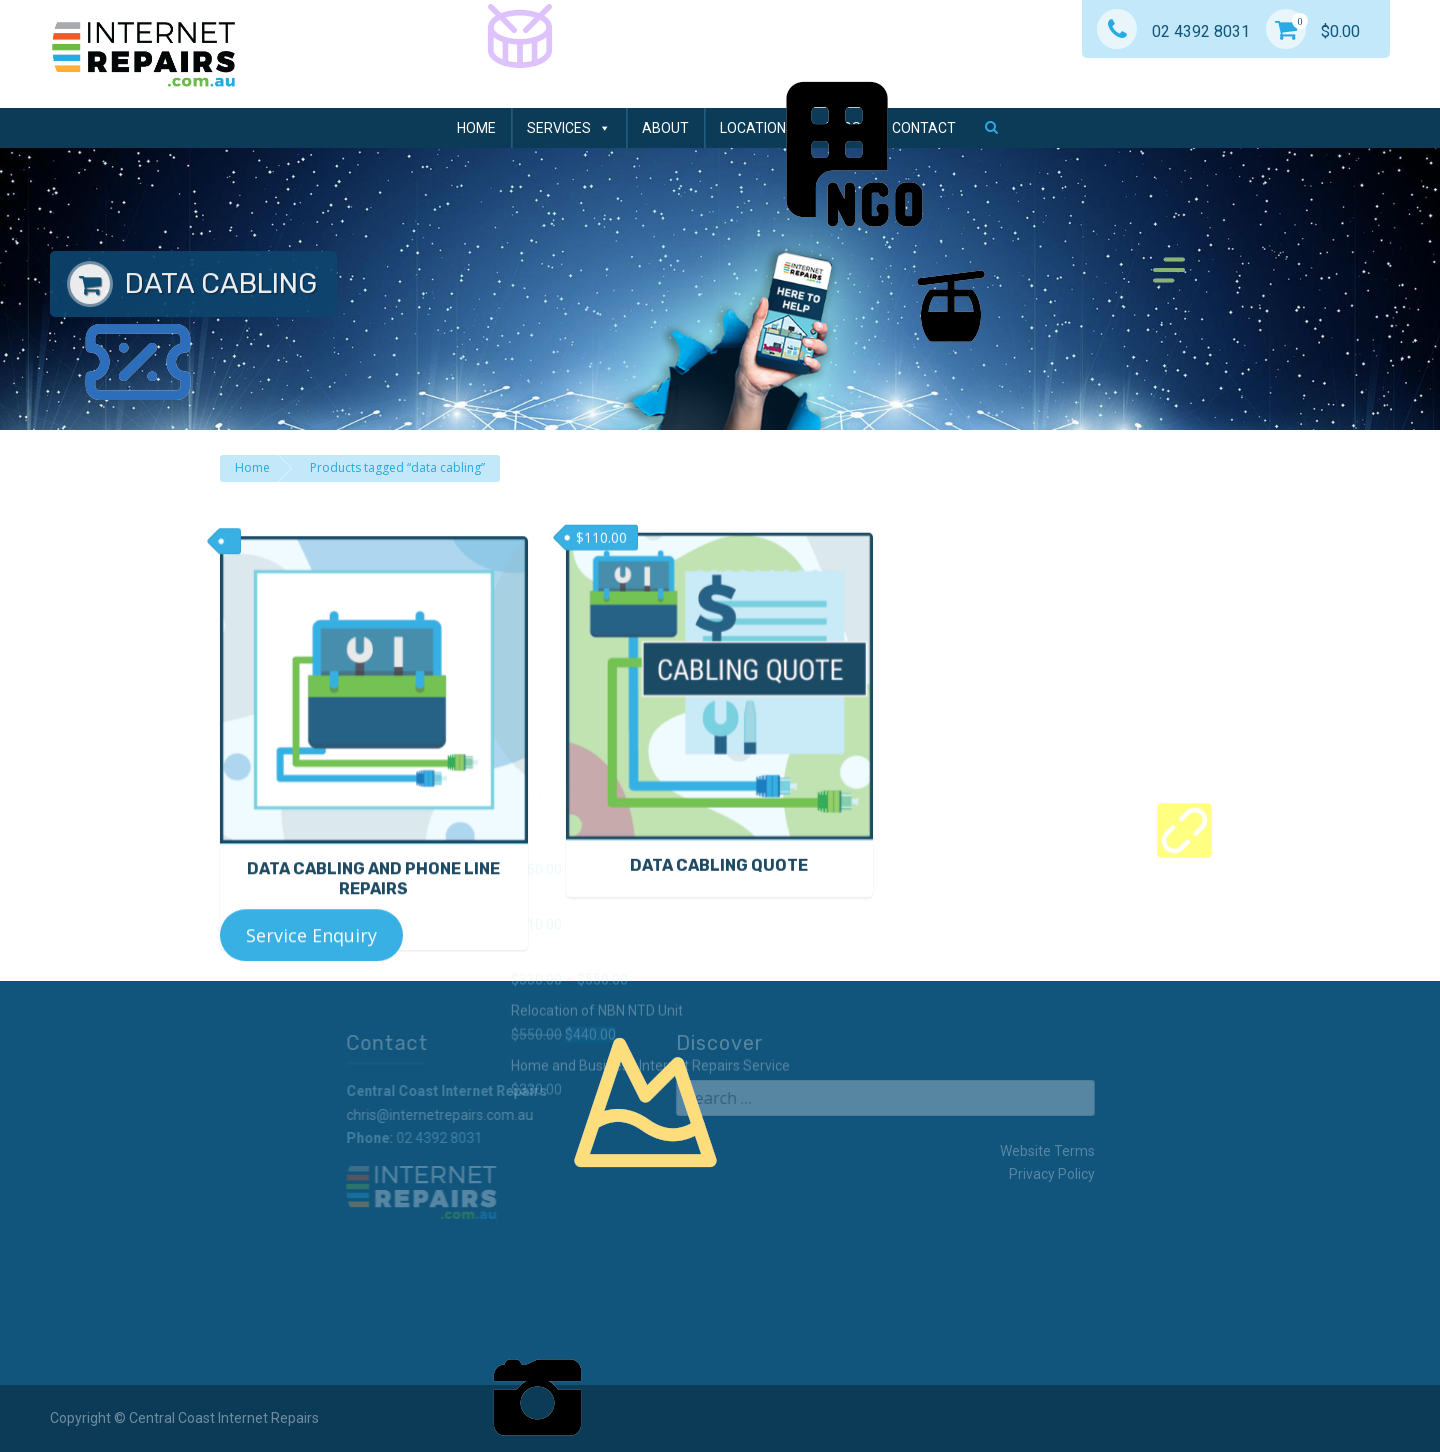  Describe the element at coordinates (845, 149) in the screenshot. I see `navigate to non-governmental organization directory` at that location.